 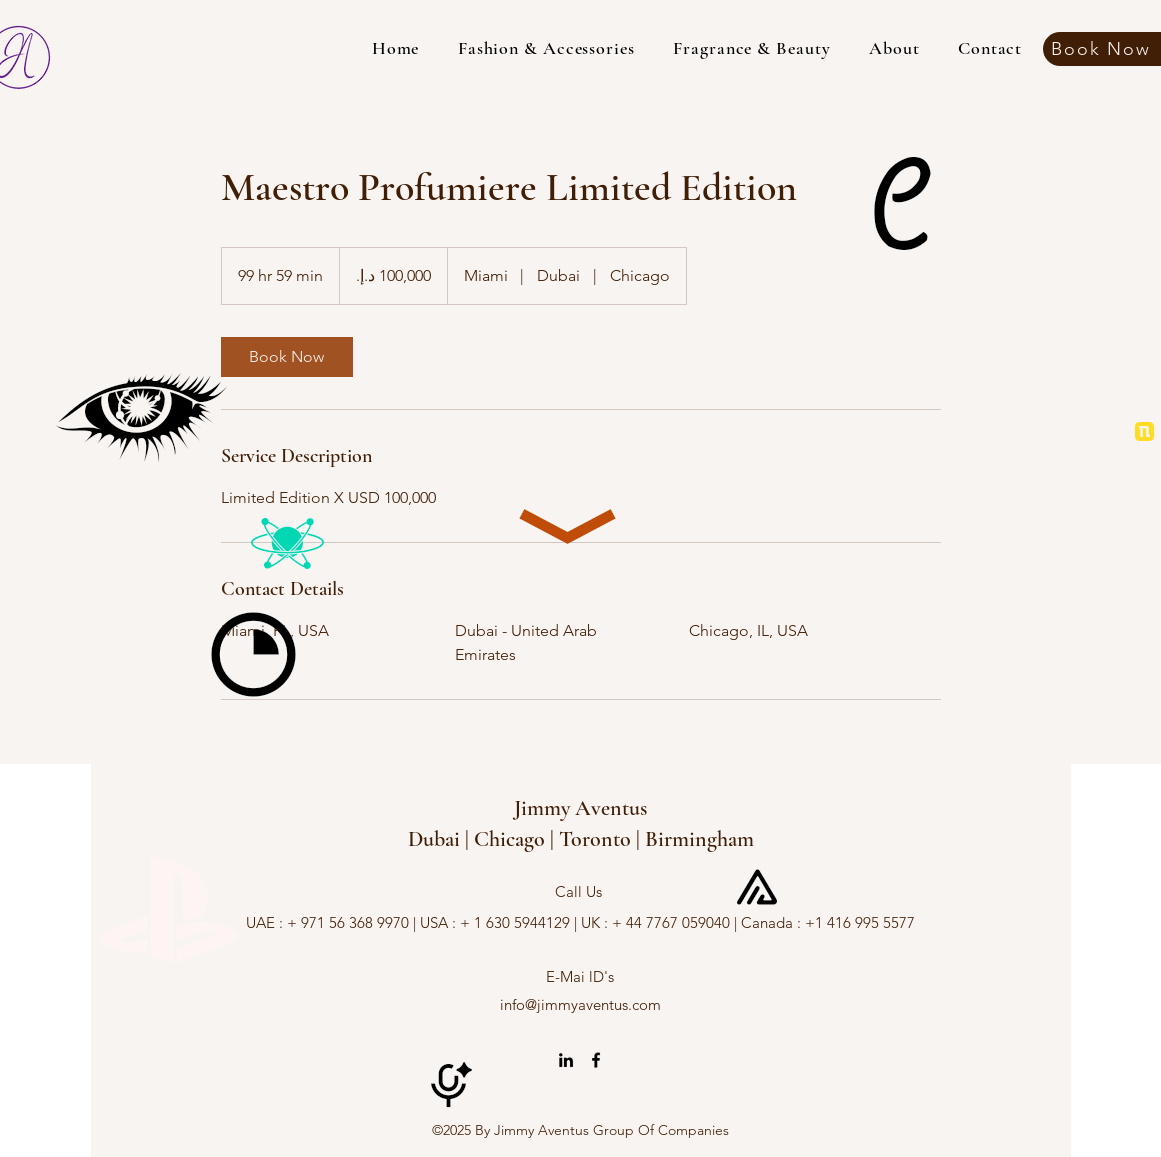 What do you see at coordinates (168, 910) in the screenshot?
I see `playstation brand logo` at bounding box center [168, 910].